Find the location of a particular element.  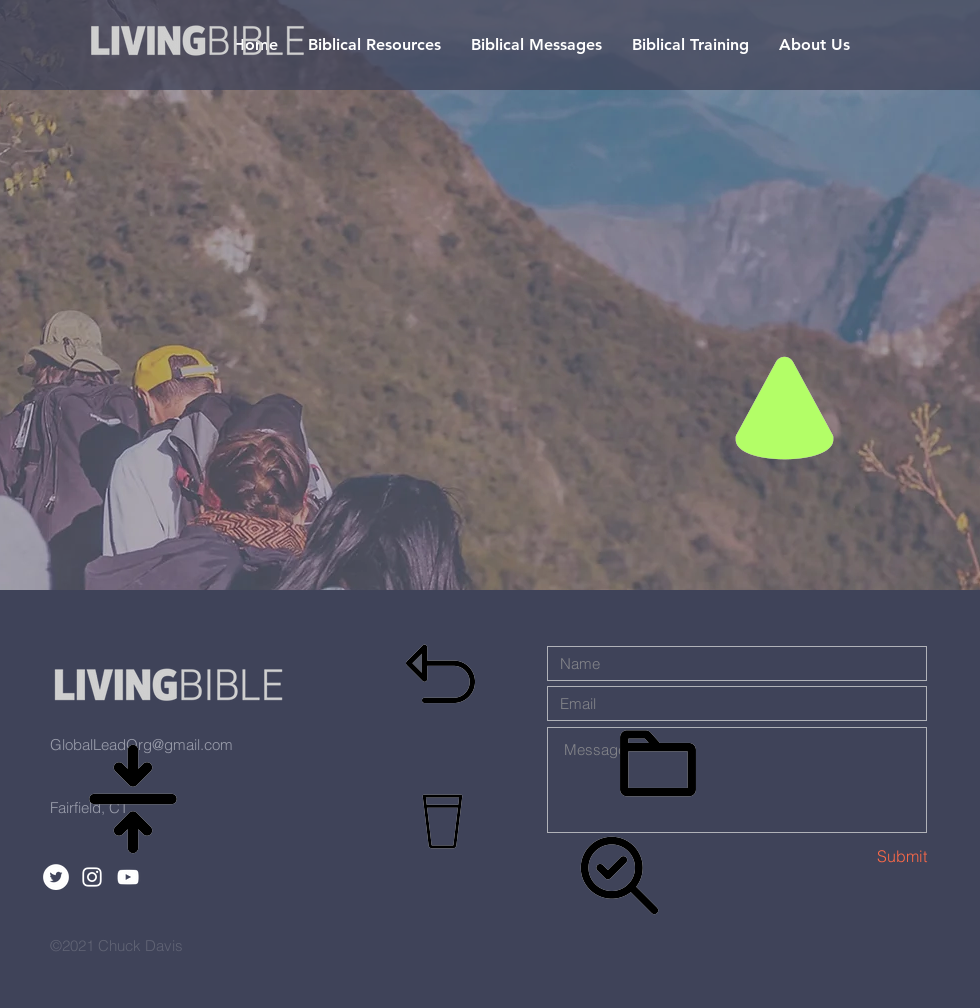

collapse content vertically is located at coordinates (133, 799).